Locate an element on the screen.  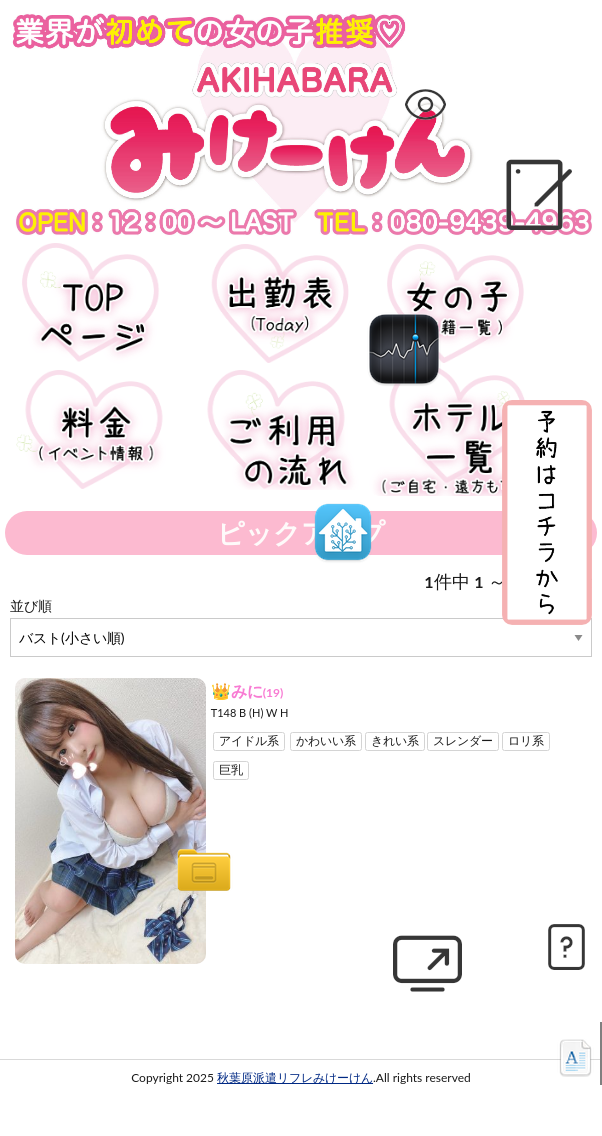
access desktop sharing settings is located at coordinates (427, 961).